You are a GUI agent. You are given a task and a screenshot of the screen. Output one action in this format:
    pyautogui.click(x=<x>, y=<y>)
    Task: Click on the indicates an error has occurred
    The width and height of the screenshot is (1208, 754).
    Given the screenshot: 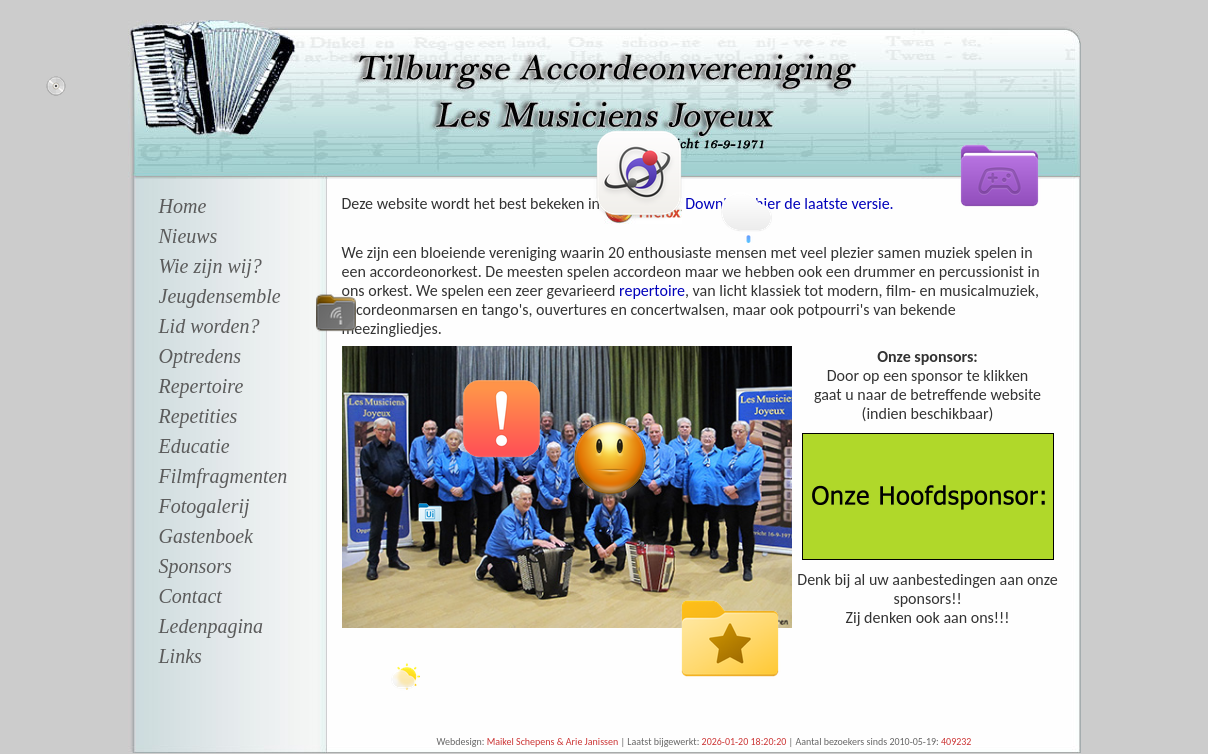 What is the action you would take?
    pyautogui.click(x=501, y=420)
    